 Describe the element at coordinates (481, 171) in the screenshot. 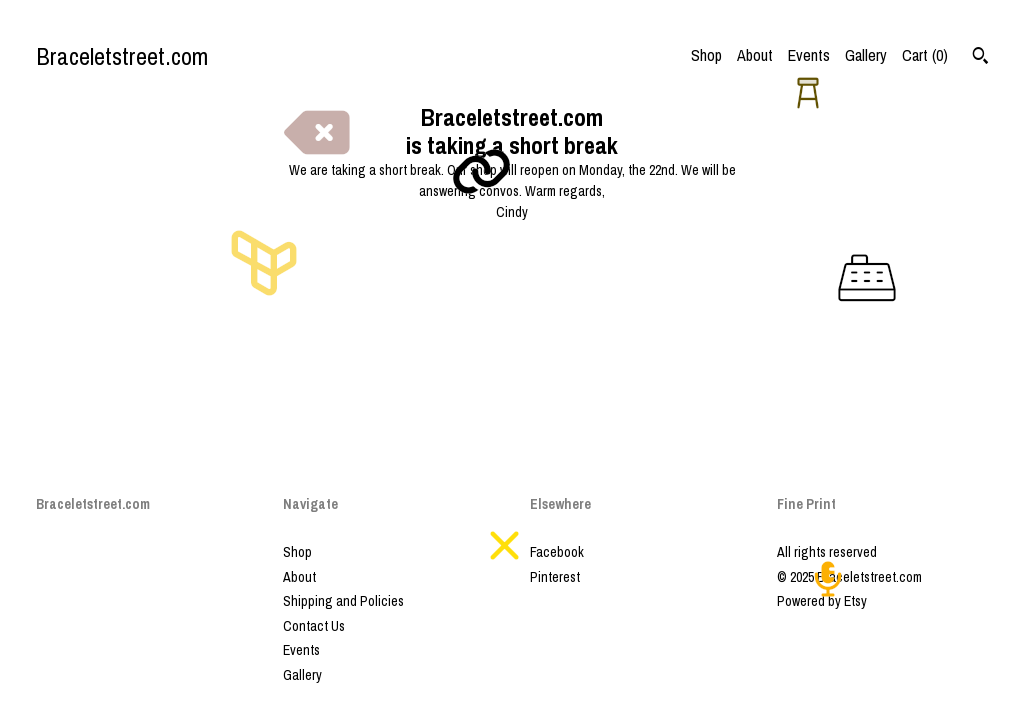

I see `copy or share a link` at that location.